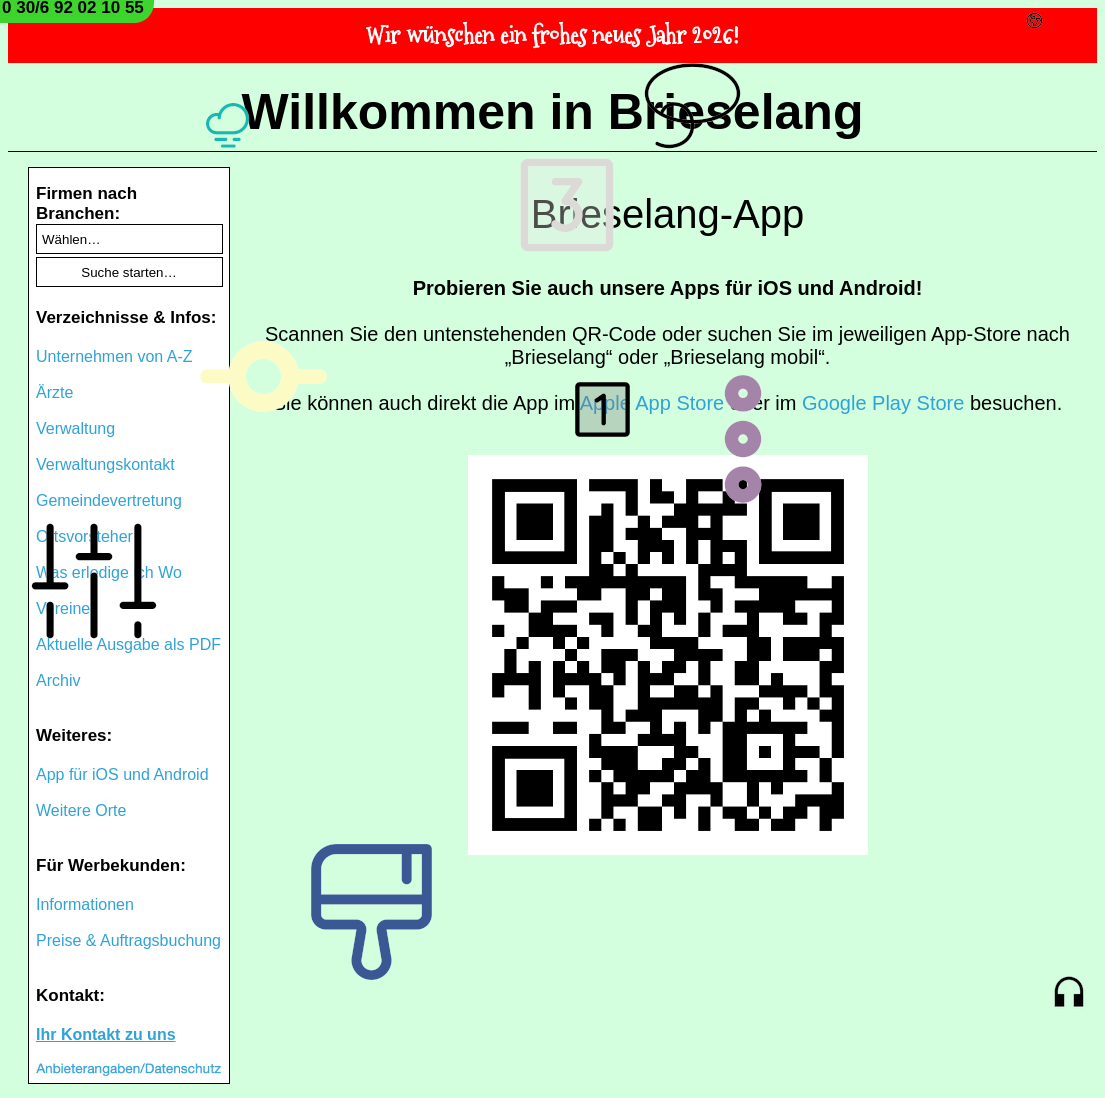 Image resolution: width=1105 pixels, height=1098 pixels. I want to click on access audio or voice call support, so click(1069, 994).